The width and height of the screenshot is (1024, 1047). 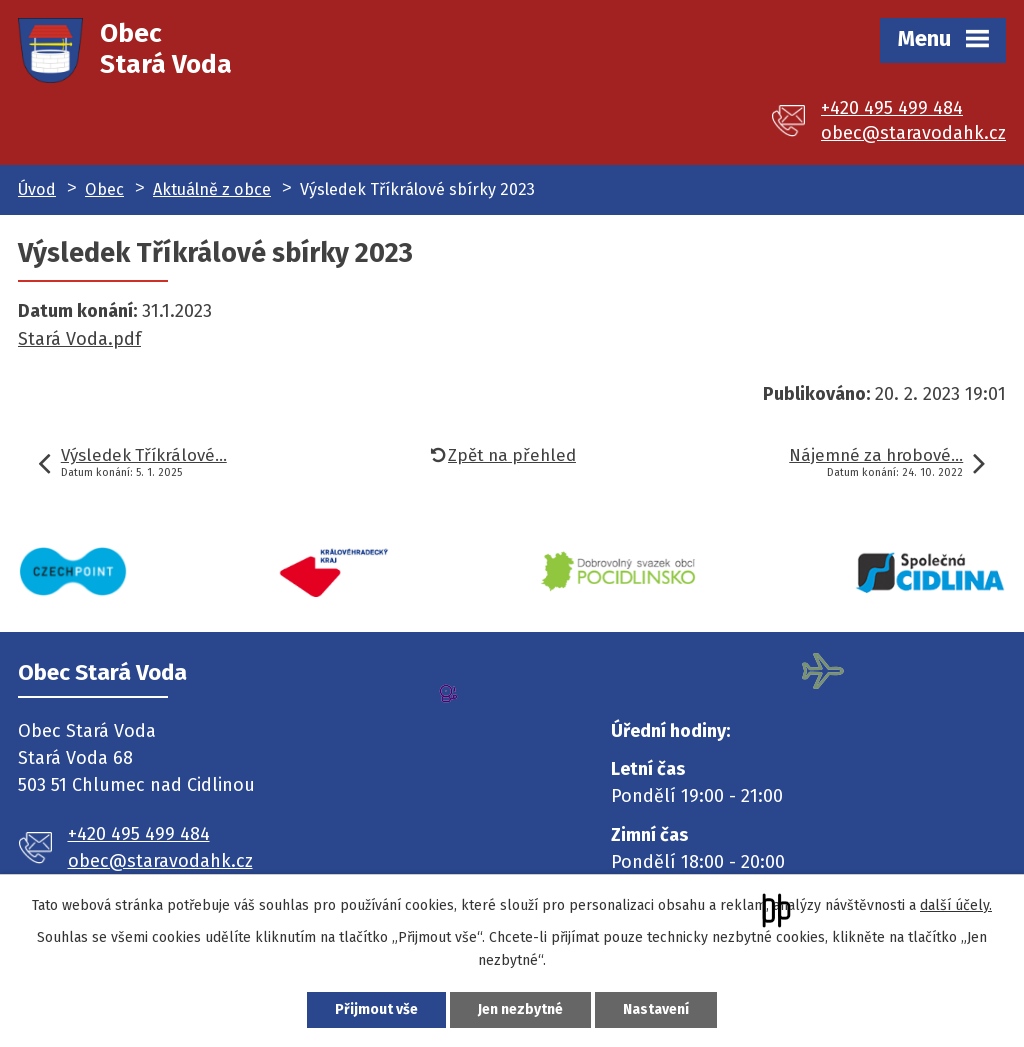 What do you see at coordinates (823, 671) in the screenshot?
I see `enable airplane mode` at bounding box center [823, 671].